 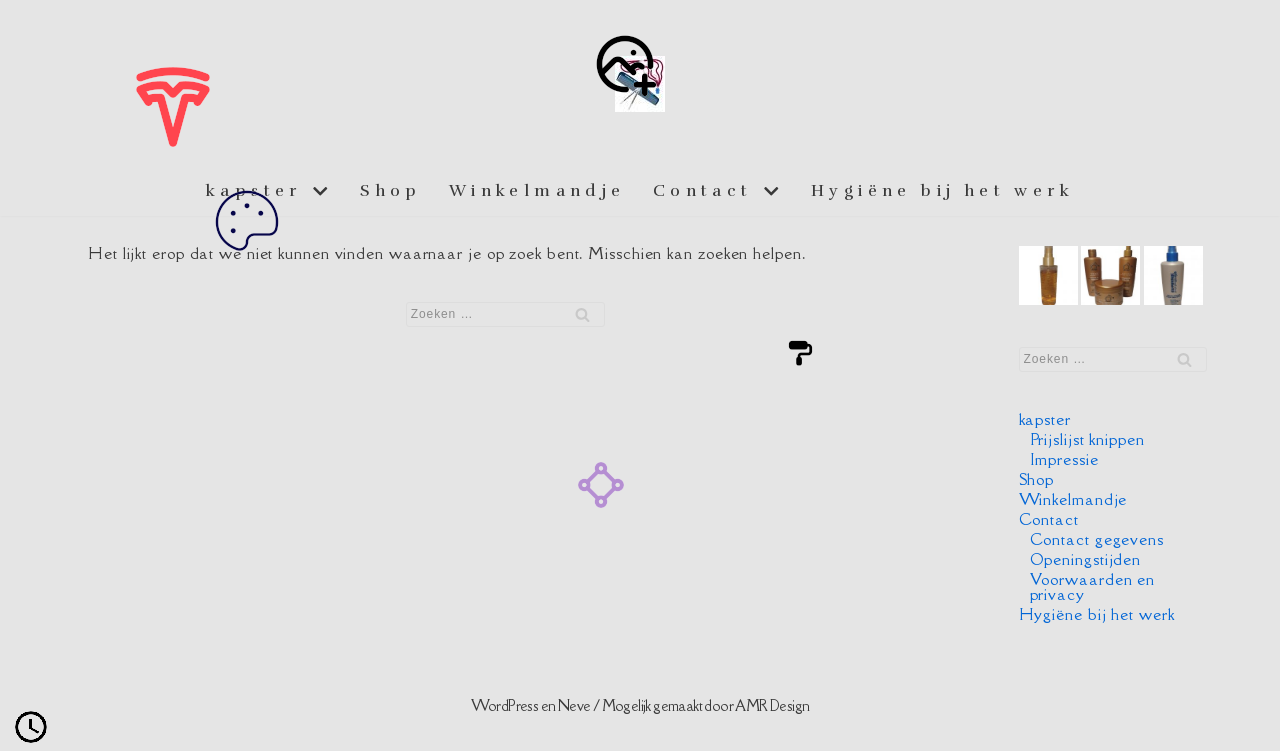 I want to click on Tesla brand logo, so click(x=173, y=106).